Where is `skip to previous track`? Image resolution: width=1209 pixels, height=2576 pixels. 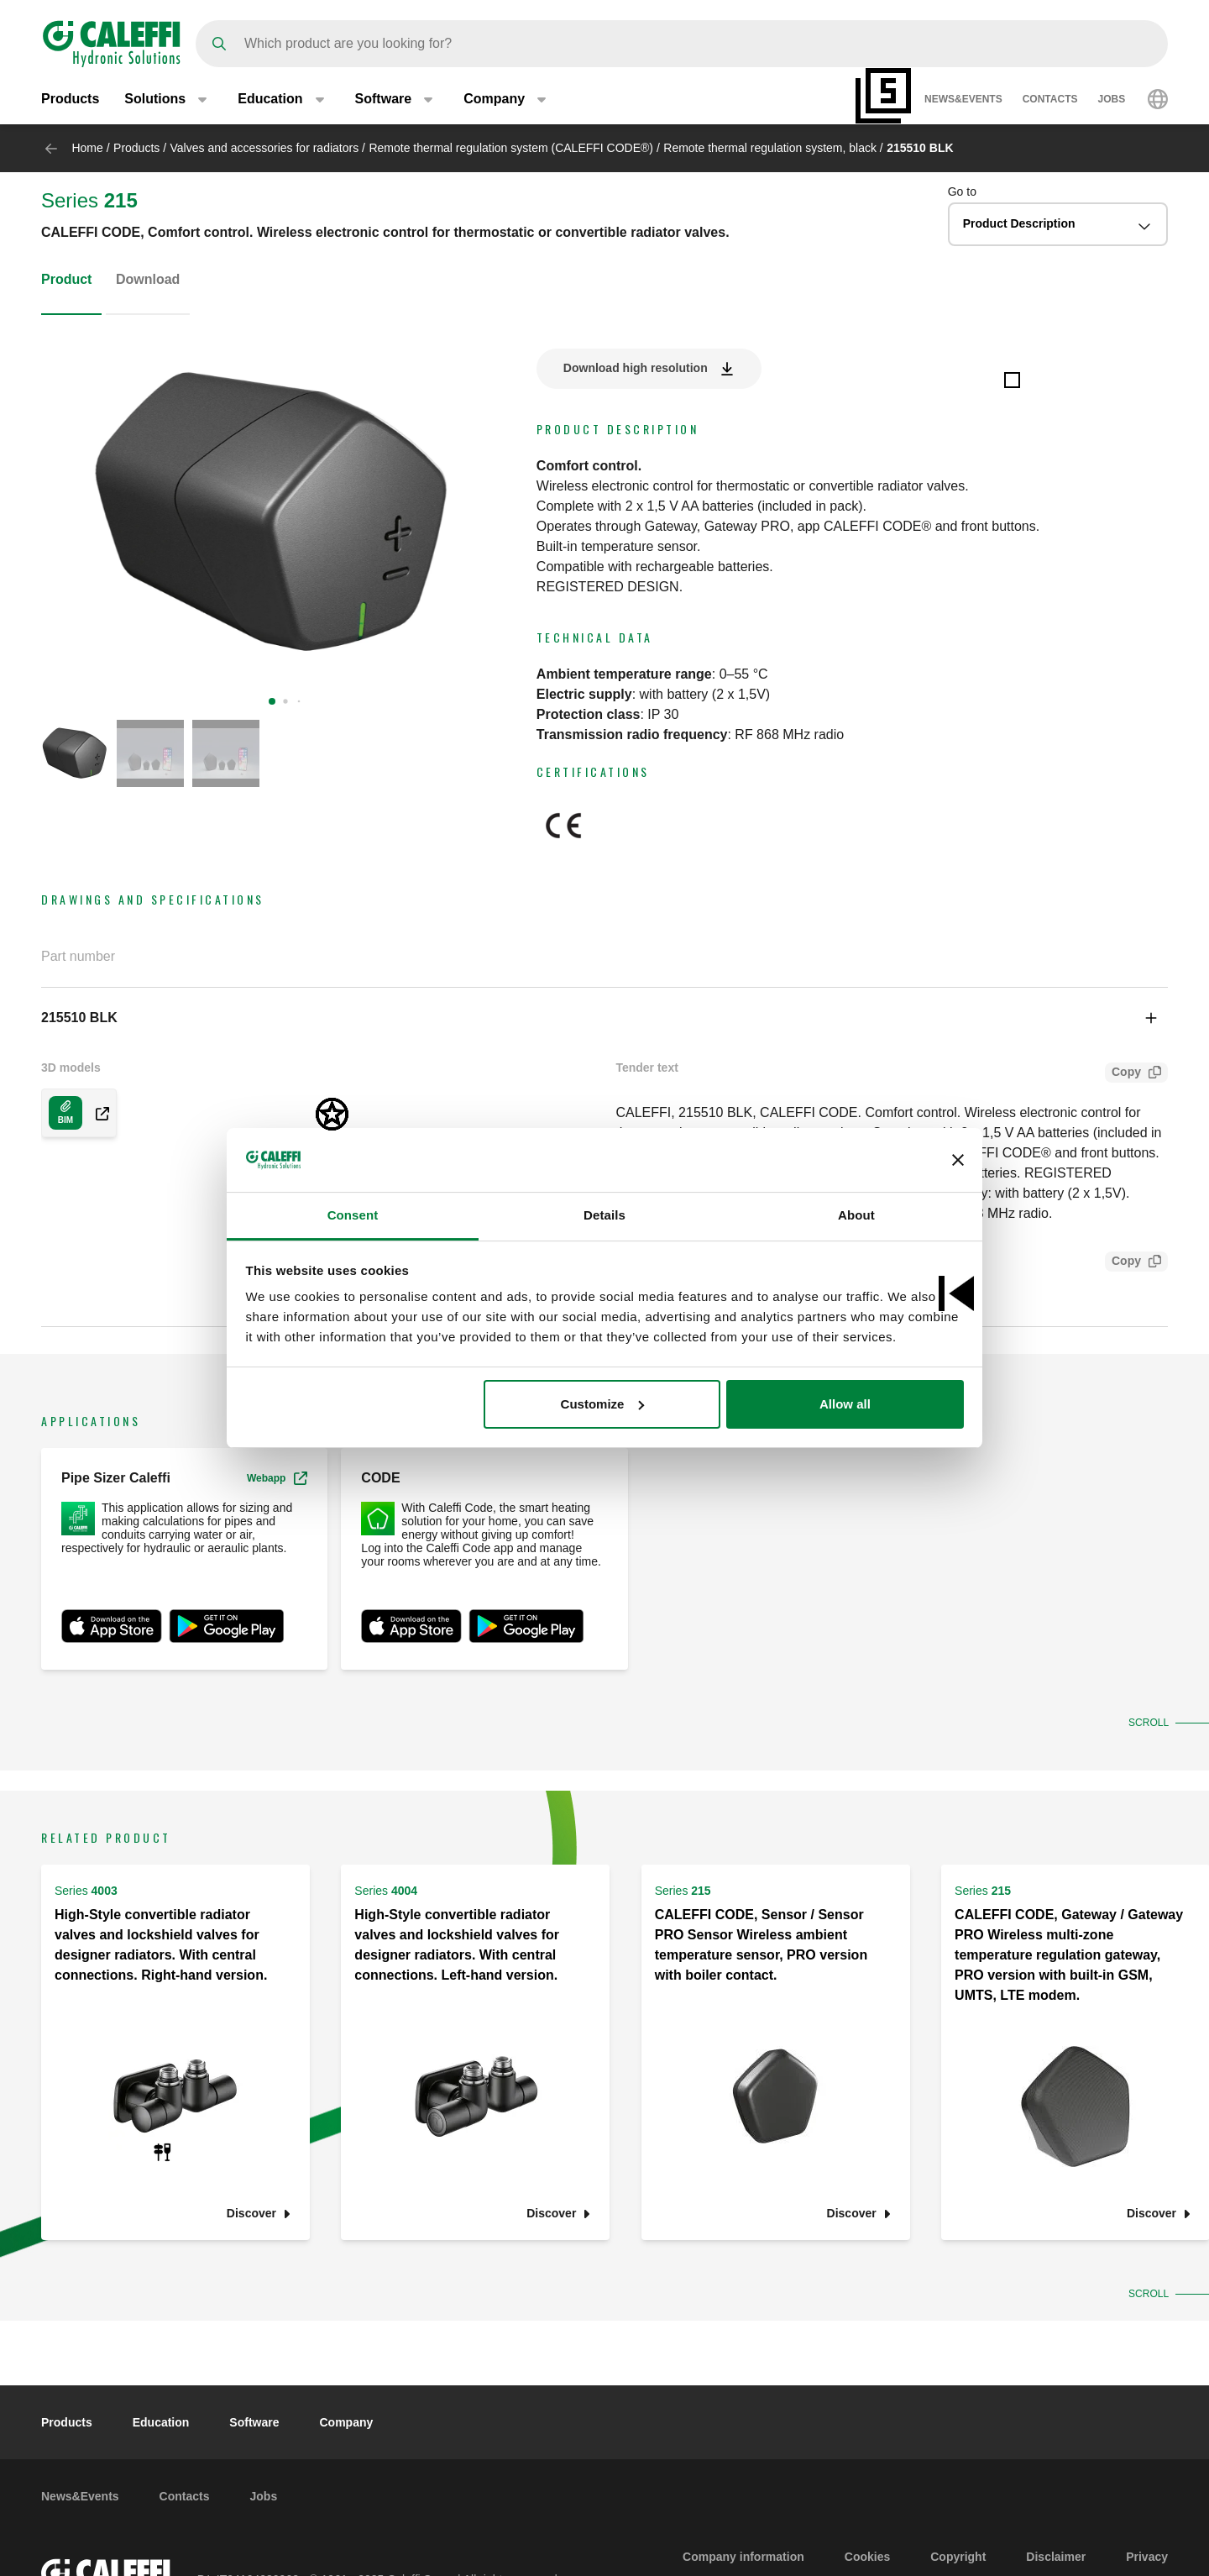 skip to previous track is located at coordinates (956, 1293).